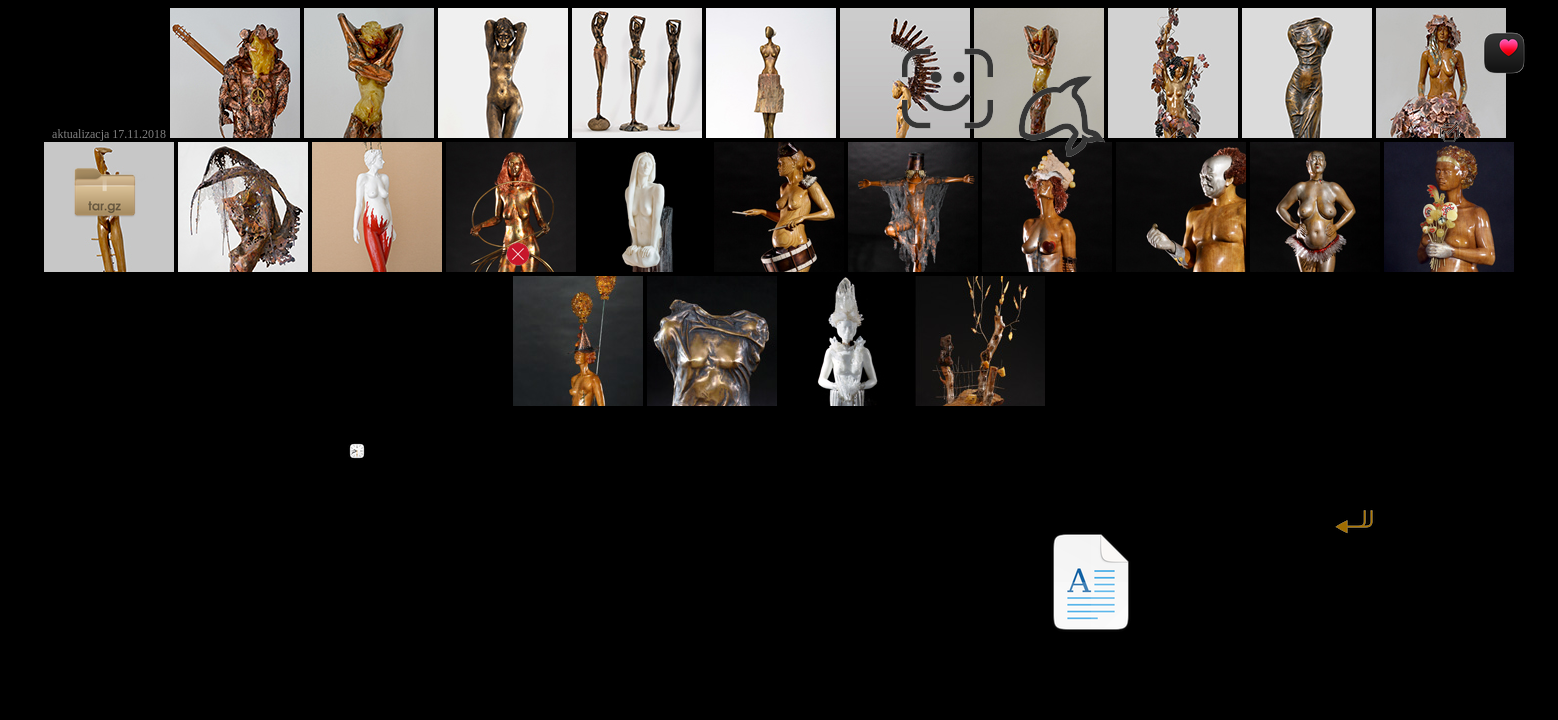 Image resolution: width=1558 pixels, height=720 pixels. I want to click on launch orca screen reader application, so click(1060, 116).